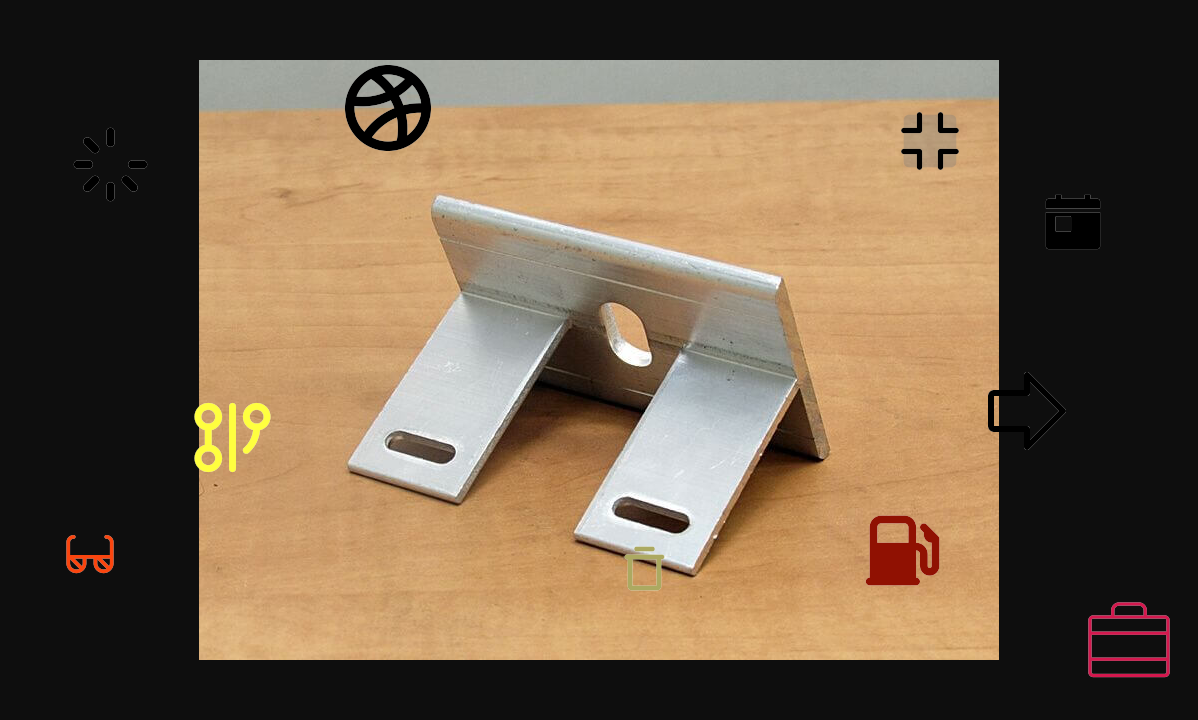 This screenshot has height=720, width=1198. I want to click on toggle cool or incognito mode, so click(90, 555).